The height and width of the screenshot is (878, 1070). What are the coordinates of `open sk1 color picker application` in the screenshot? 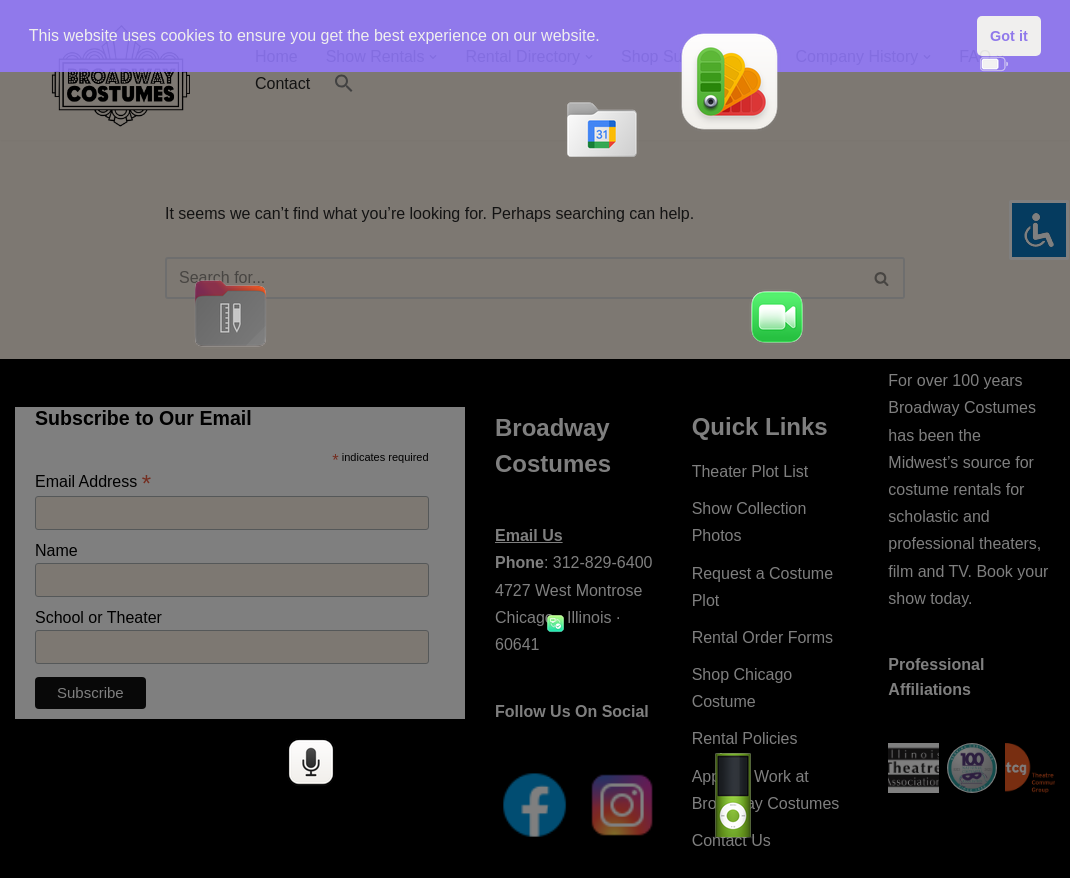 It's located at (729, 81).